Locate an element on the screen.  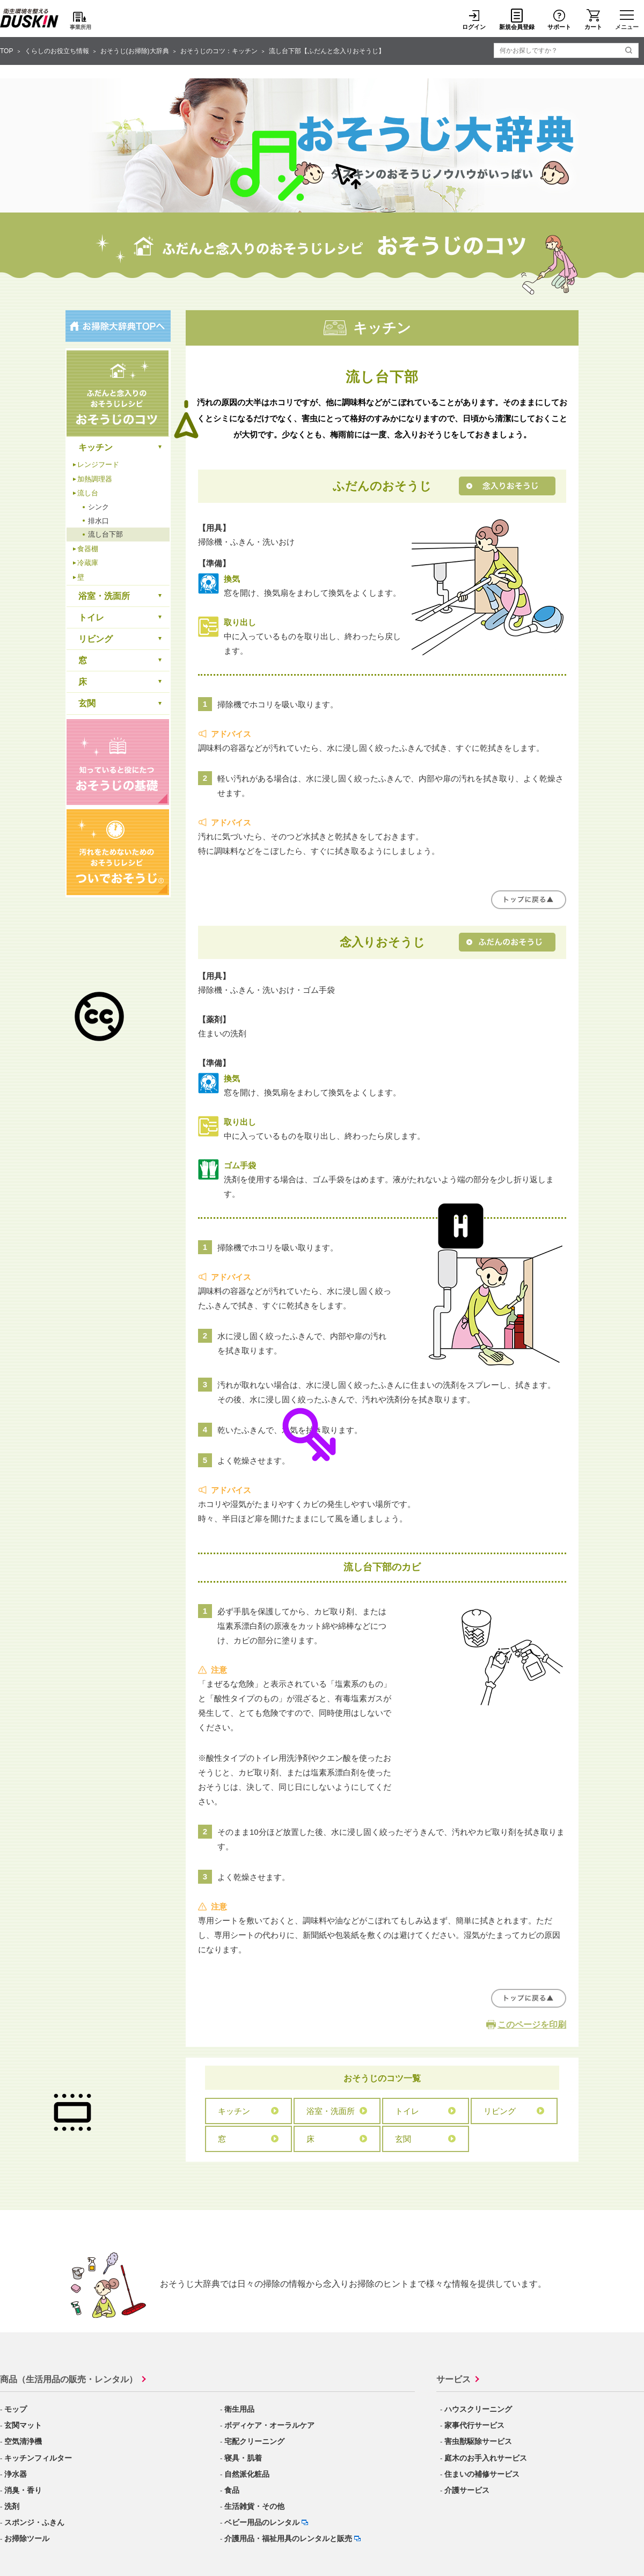
select intergender or non-binary gender option is located at coordinates (309, 1435).